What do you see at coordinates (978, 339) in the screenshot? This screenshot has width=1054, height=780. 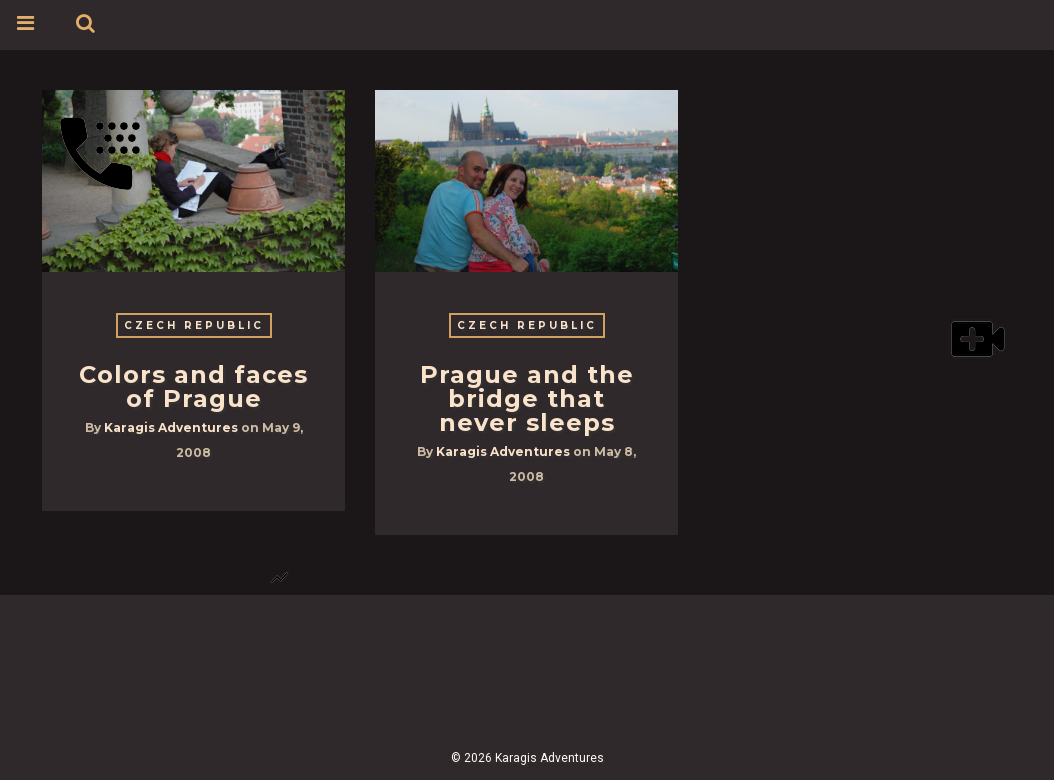 I see `start a new video call` at bounding box center [978, 339].